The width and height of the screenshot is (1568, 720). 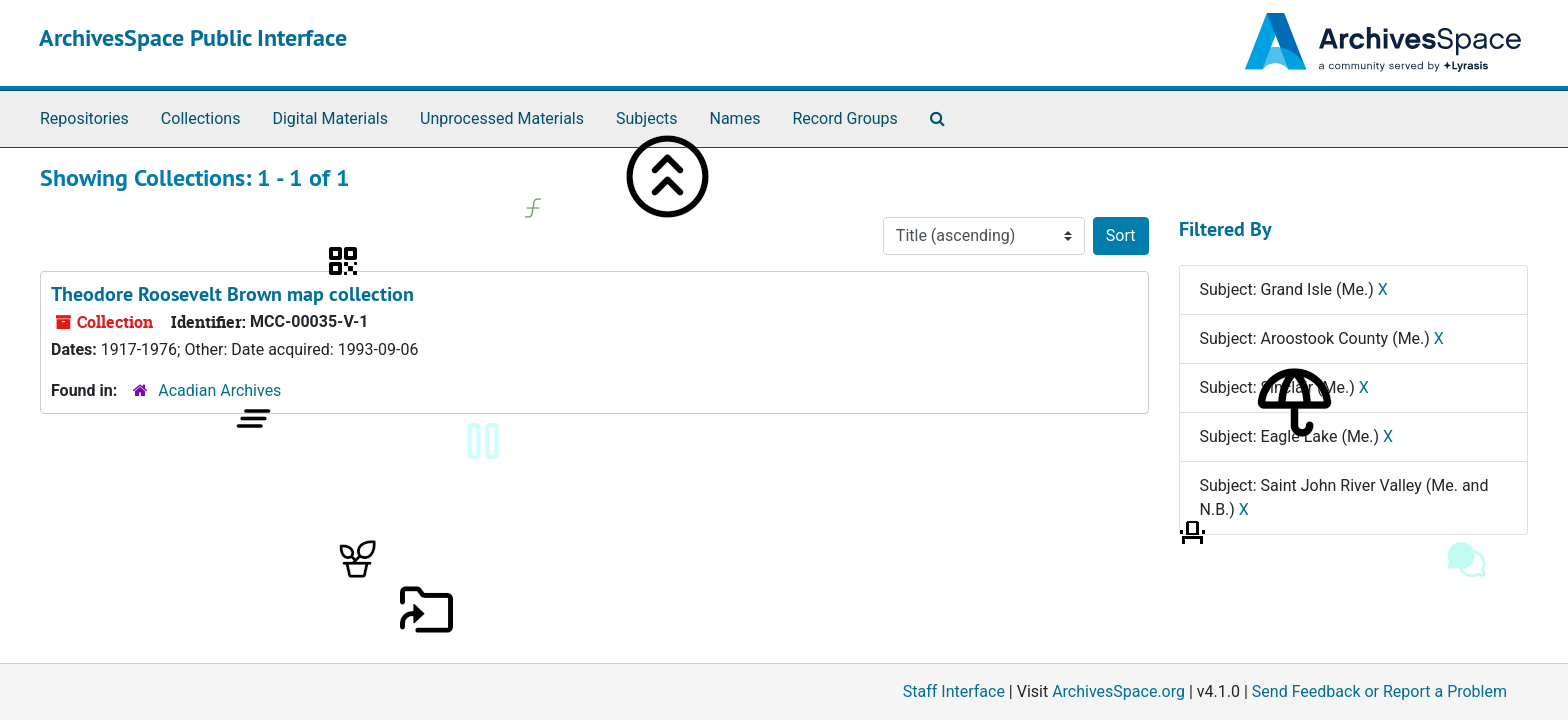 What do you see at coordinates (1466, 559) in the screenshot?
I see `open chat or messaging` at bounding box center [1466, 559].